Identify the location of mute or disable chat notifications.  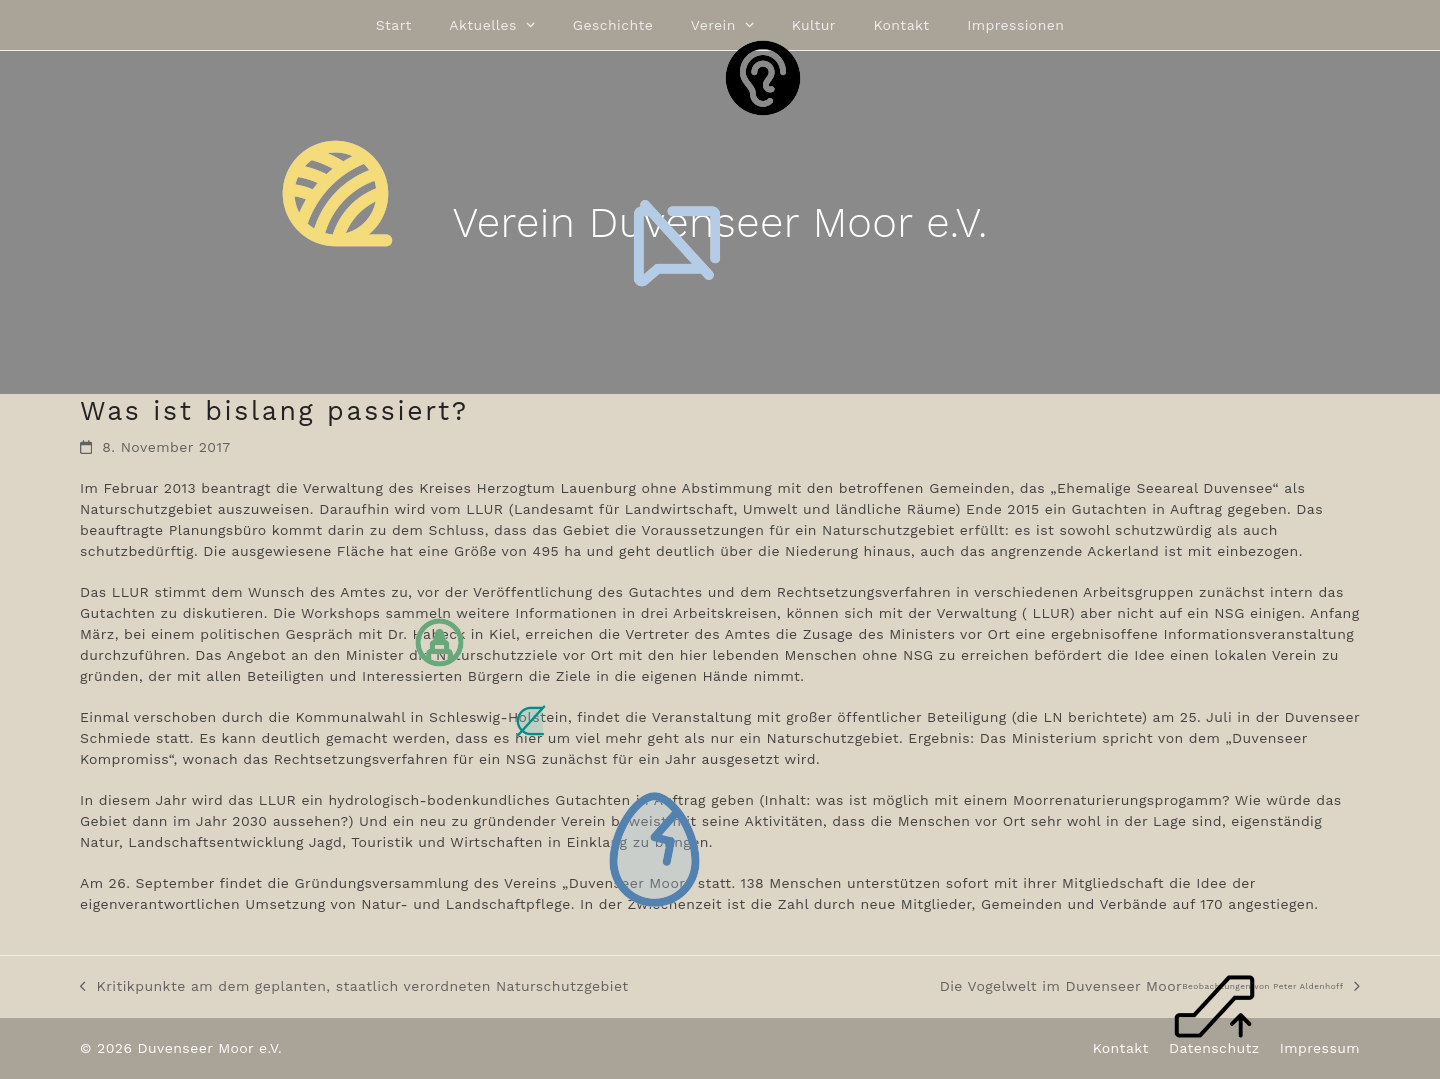
(677, 240).